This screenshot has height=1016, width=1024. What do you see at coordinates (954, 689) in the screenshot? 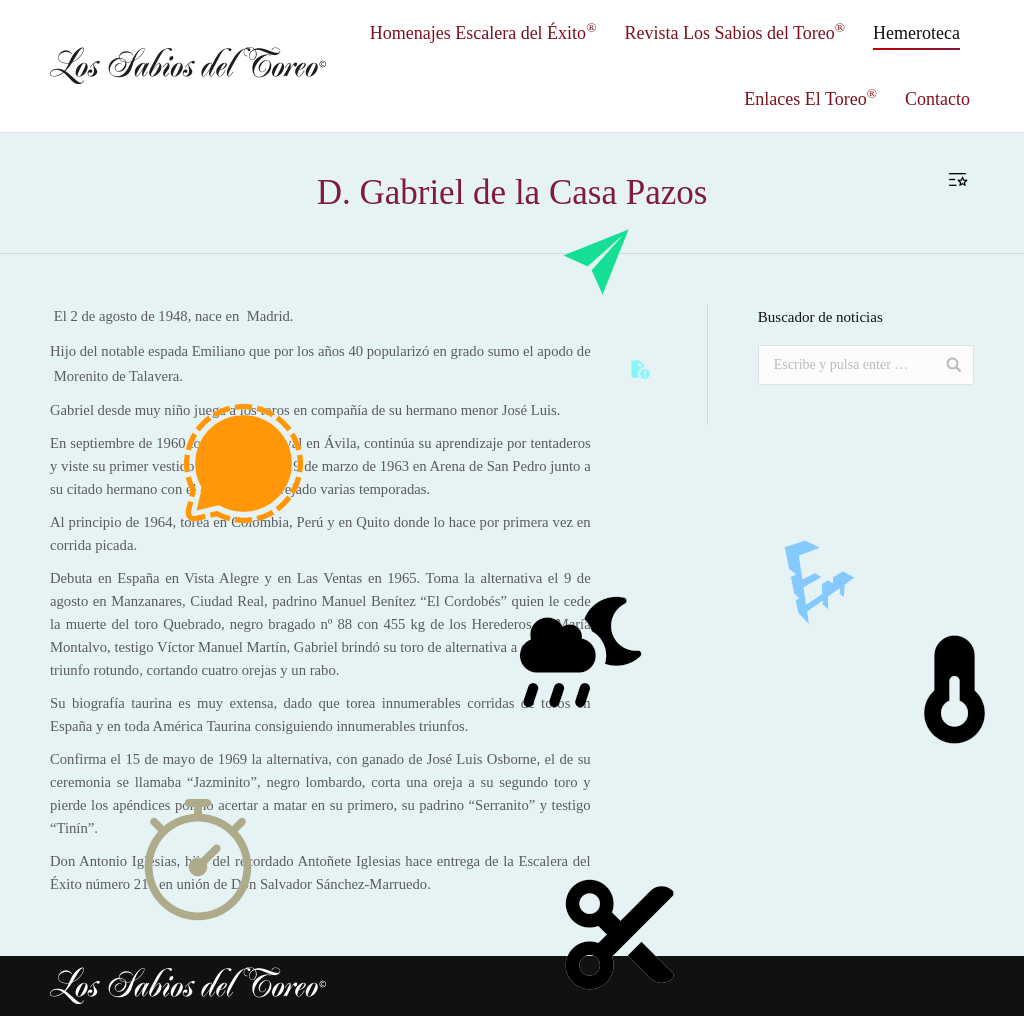
I see `indicates medium or moderate temperature` at bounding box center [954, 689].